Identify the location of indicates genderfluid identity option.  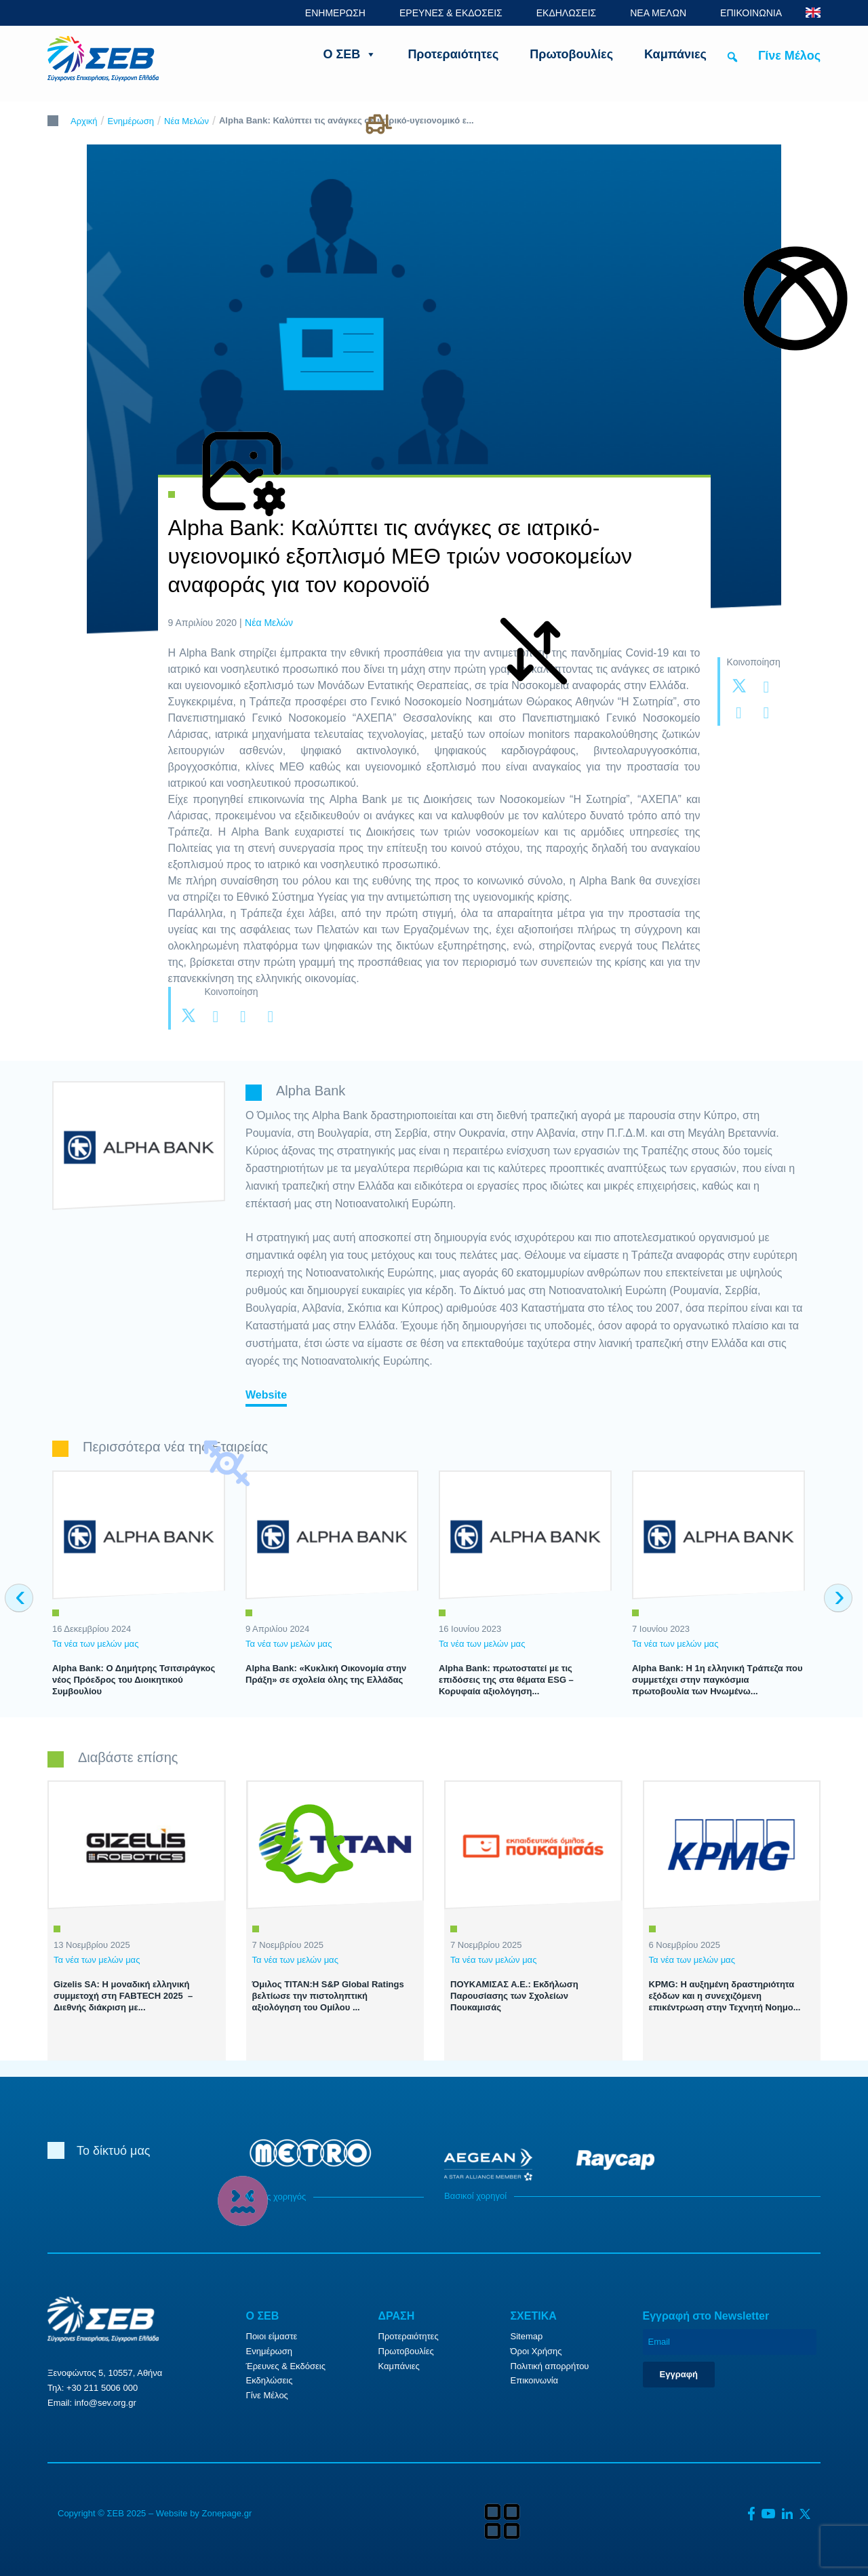
(226, 1463).